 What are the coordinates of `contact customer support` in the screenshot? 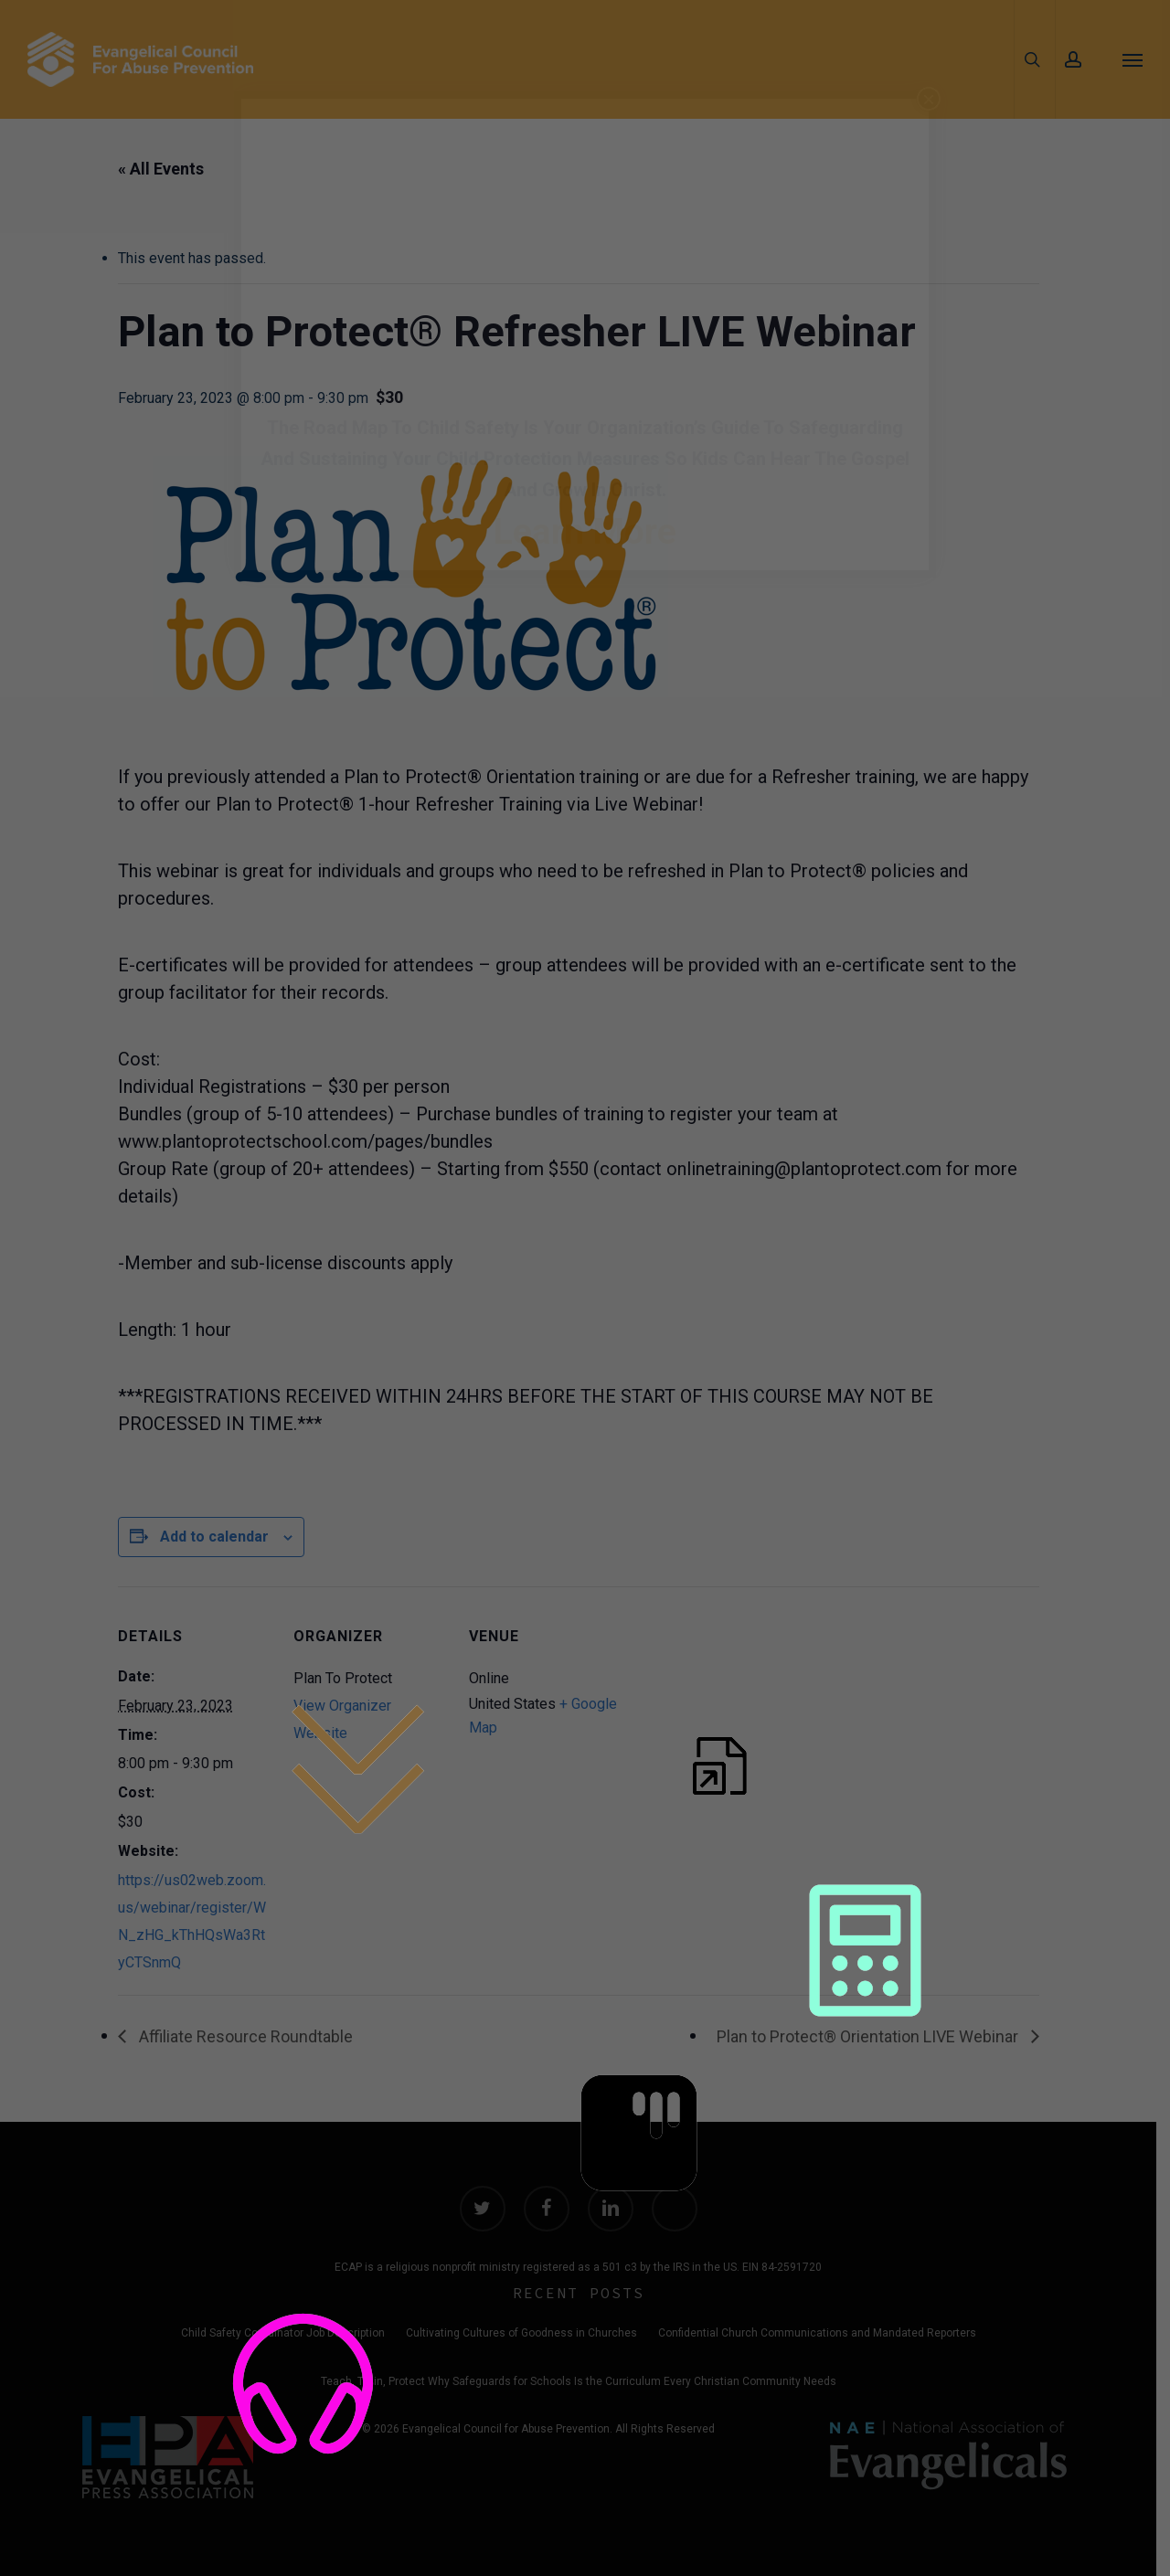 It's located at (303, 2383).